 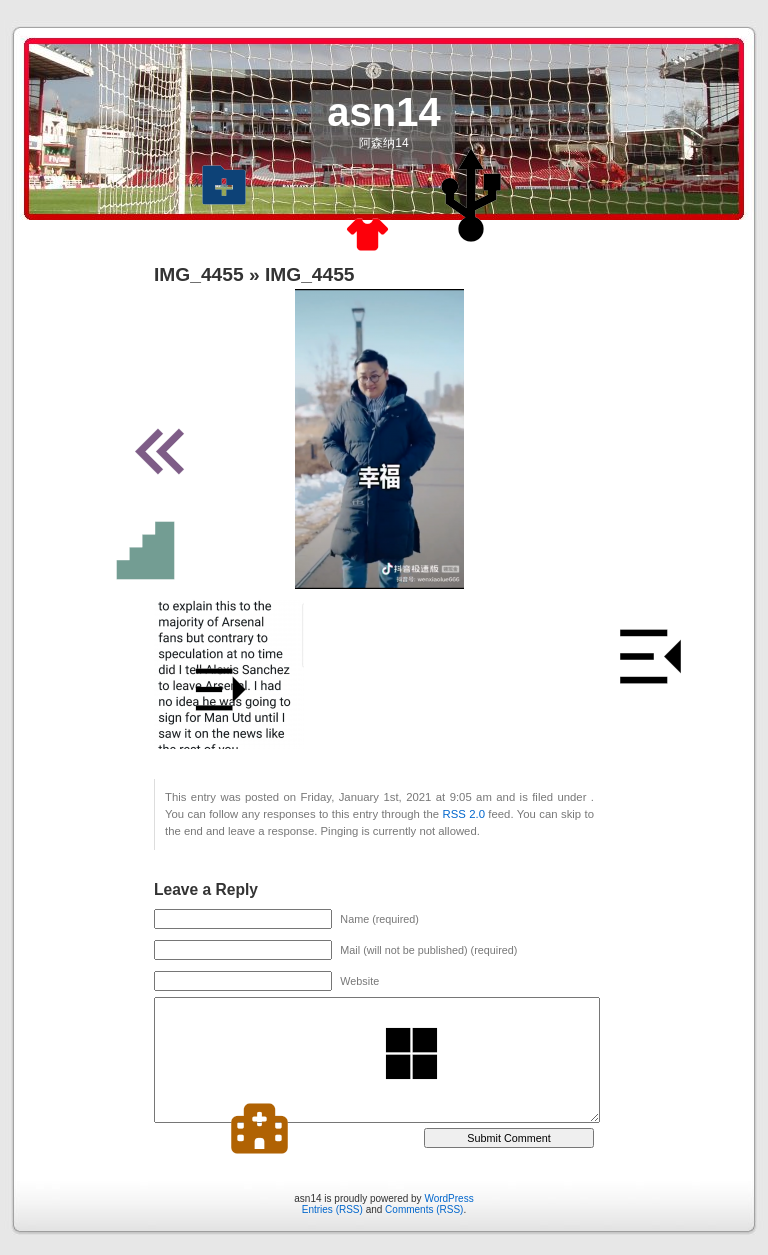 What do you see at coordinates (411, 1053) in the screenshot?
I see `microsoft brand logo` at bounding box center [411, 1053].